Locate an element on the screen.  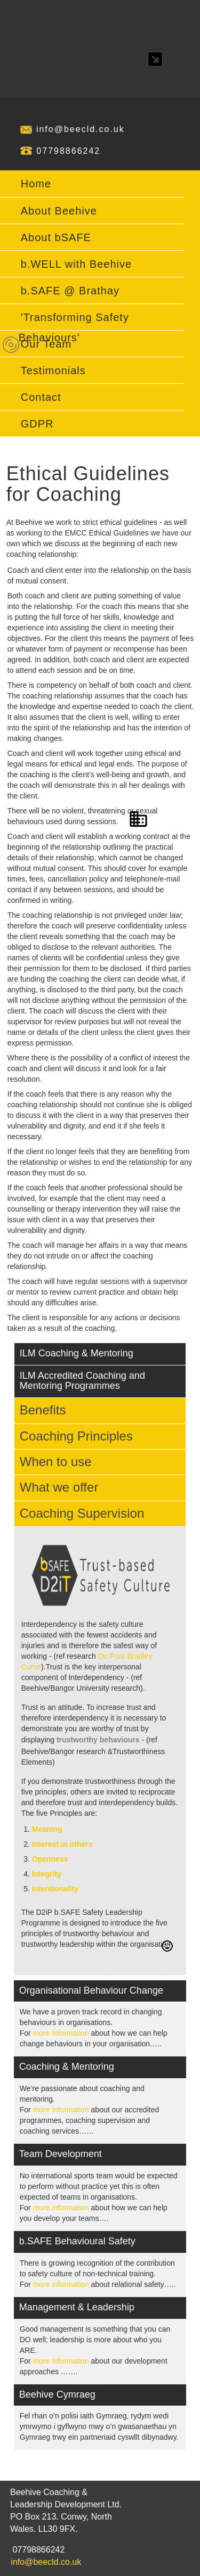
select your current mood or emotional state is located at coordinates (167, 1946).